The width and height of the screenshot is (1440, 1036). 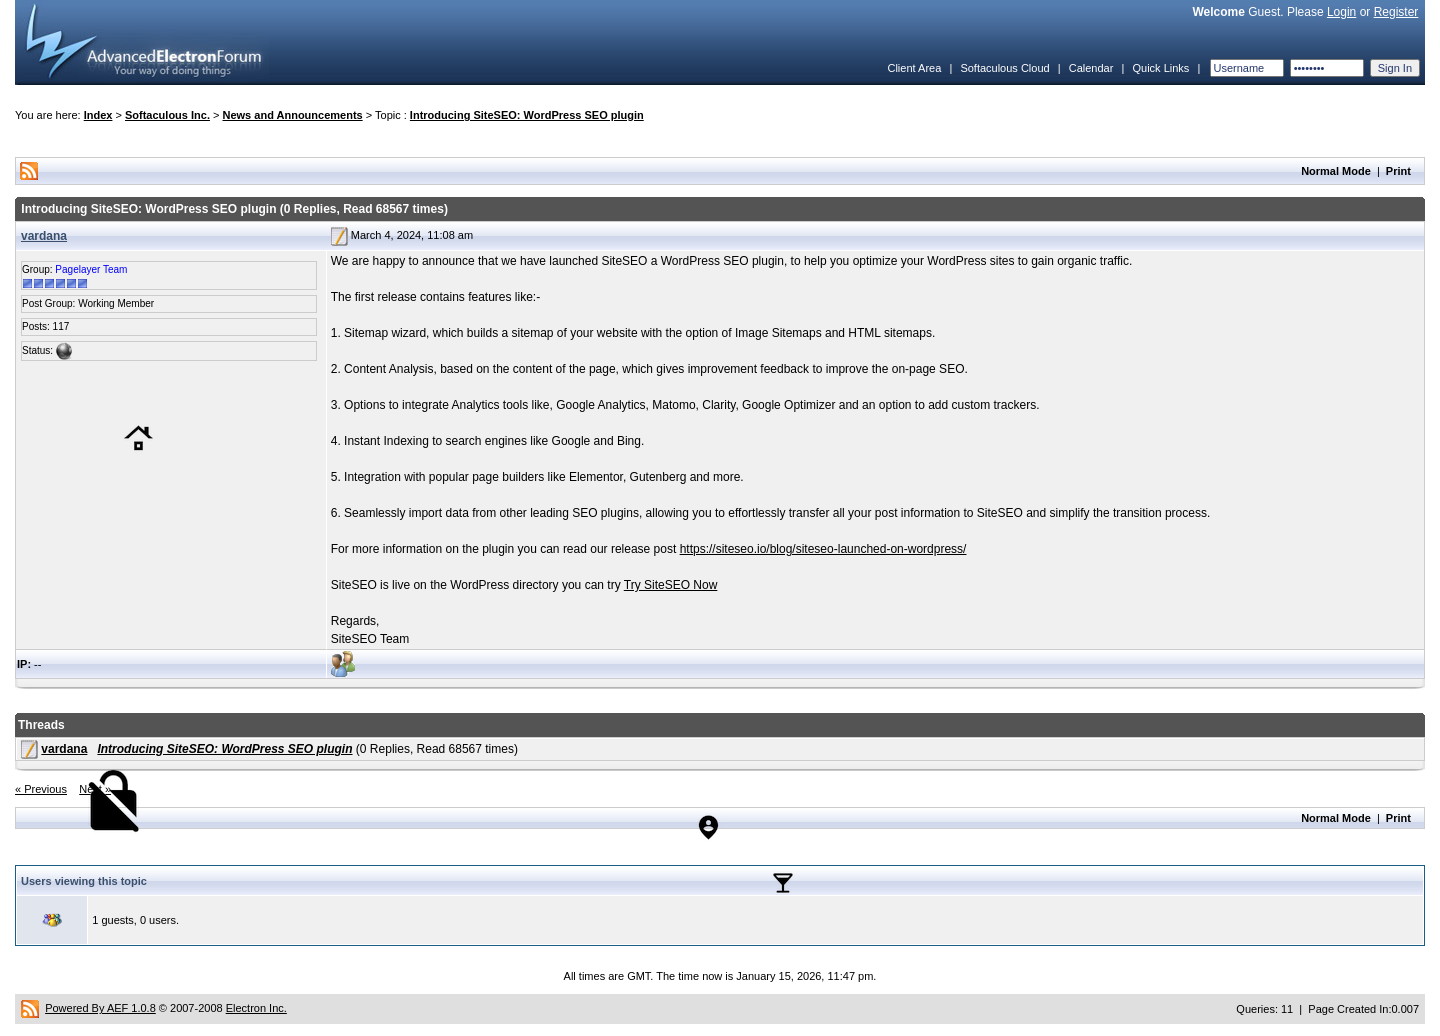 What do you see at coordinates (708, 827) in the screenshot?
I see `view a person's location on the map` at bounding box center [708, 827].